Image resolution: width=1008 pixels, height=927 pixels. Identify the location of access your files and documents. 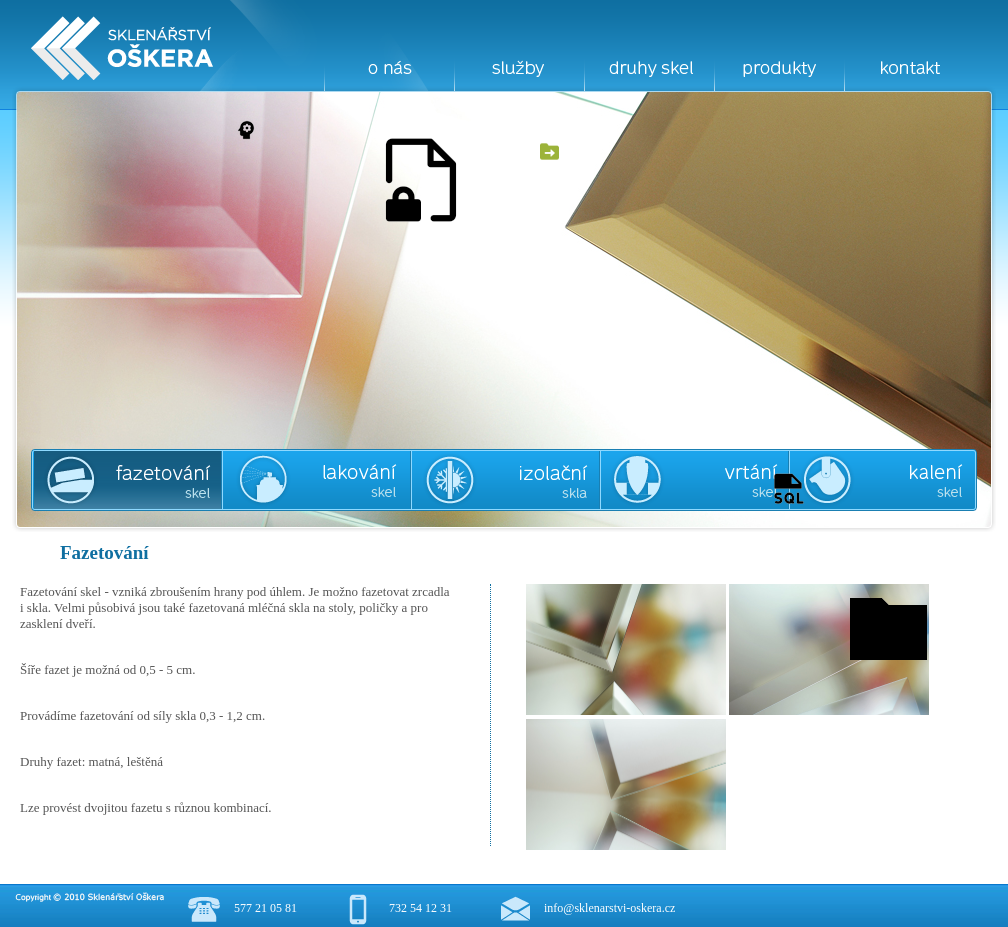
(888, 628).